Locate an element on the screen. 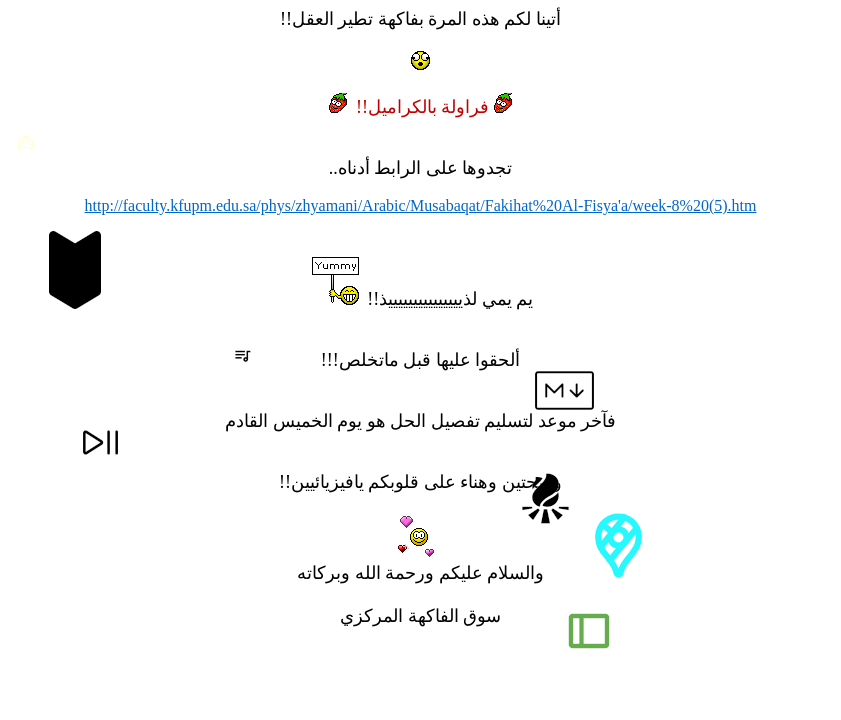 The height and width of the screenshot is (720, 841). view music queue or playlist is located at coordinates (242, 355).